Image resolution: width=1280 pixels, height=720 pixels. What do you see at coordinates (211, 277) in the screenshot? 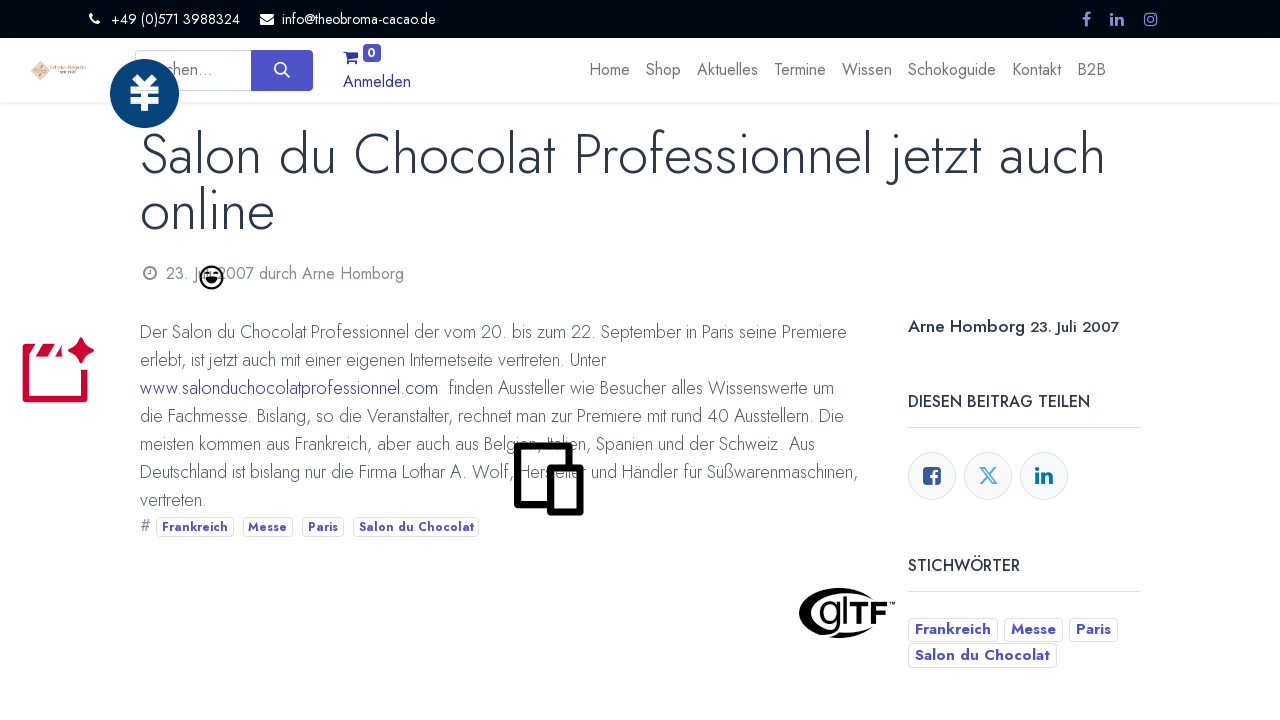
I see `add a laughing reaction to a message` at bounding box center [211, 277].